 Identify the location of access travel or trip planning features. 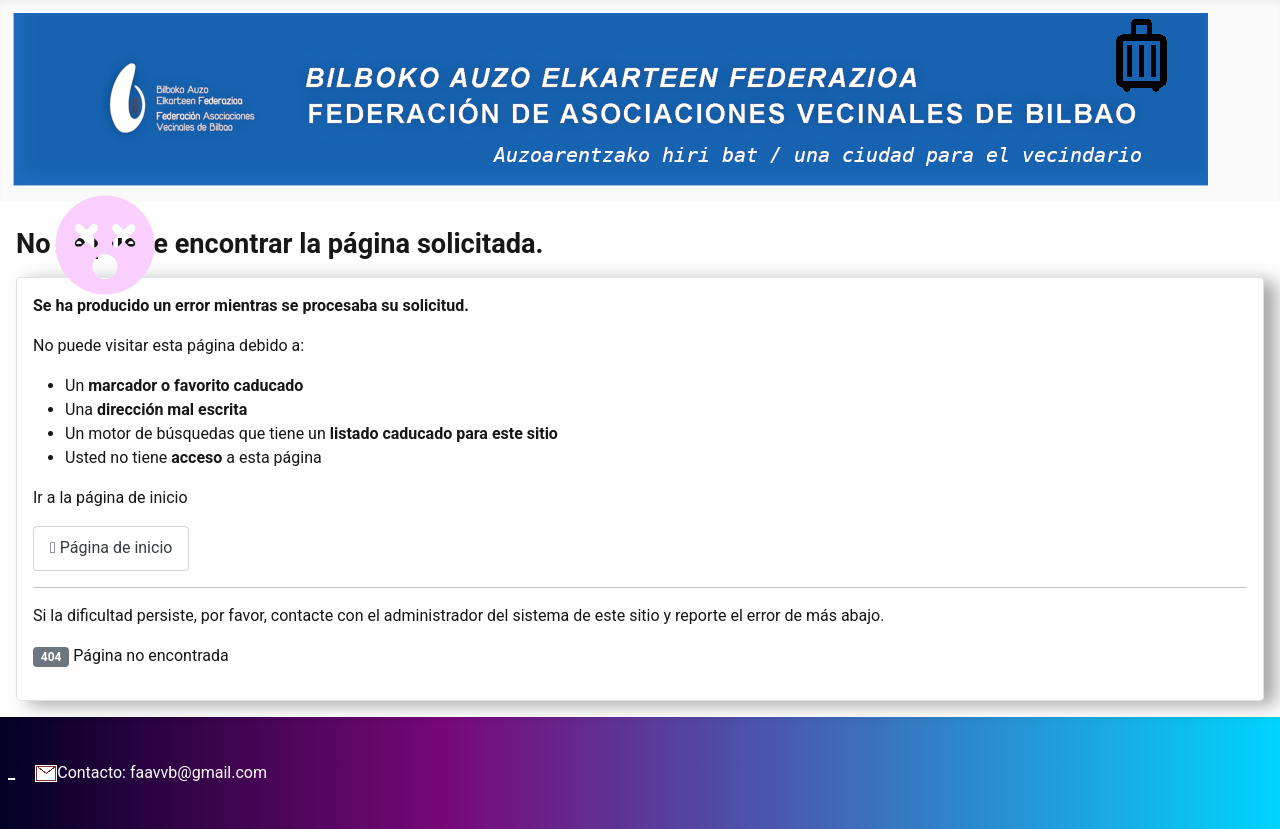
(1141, 55).